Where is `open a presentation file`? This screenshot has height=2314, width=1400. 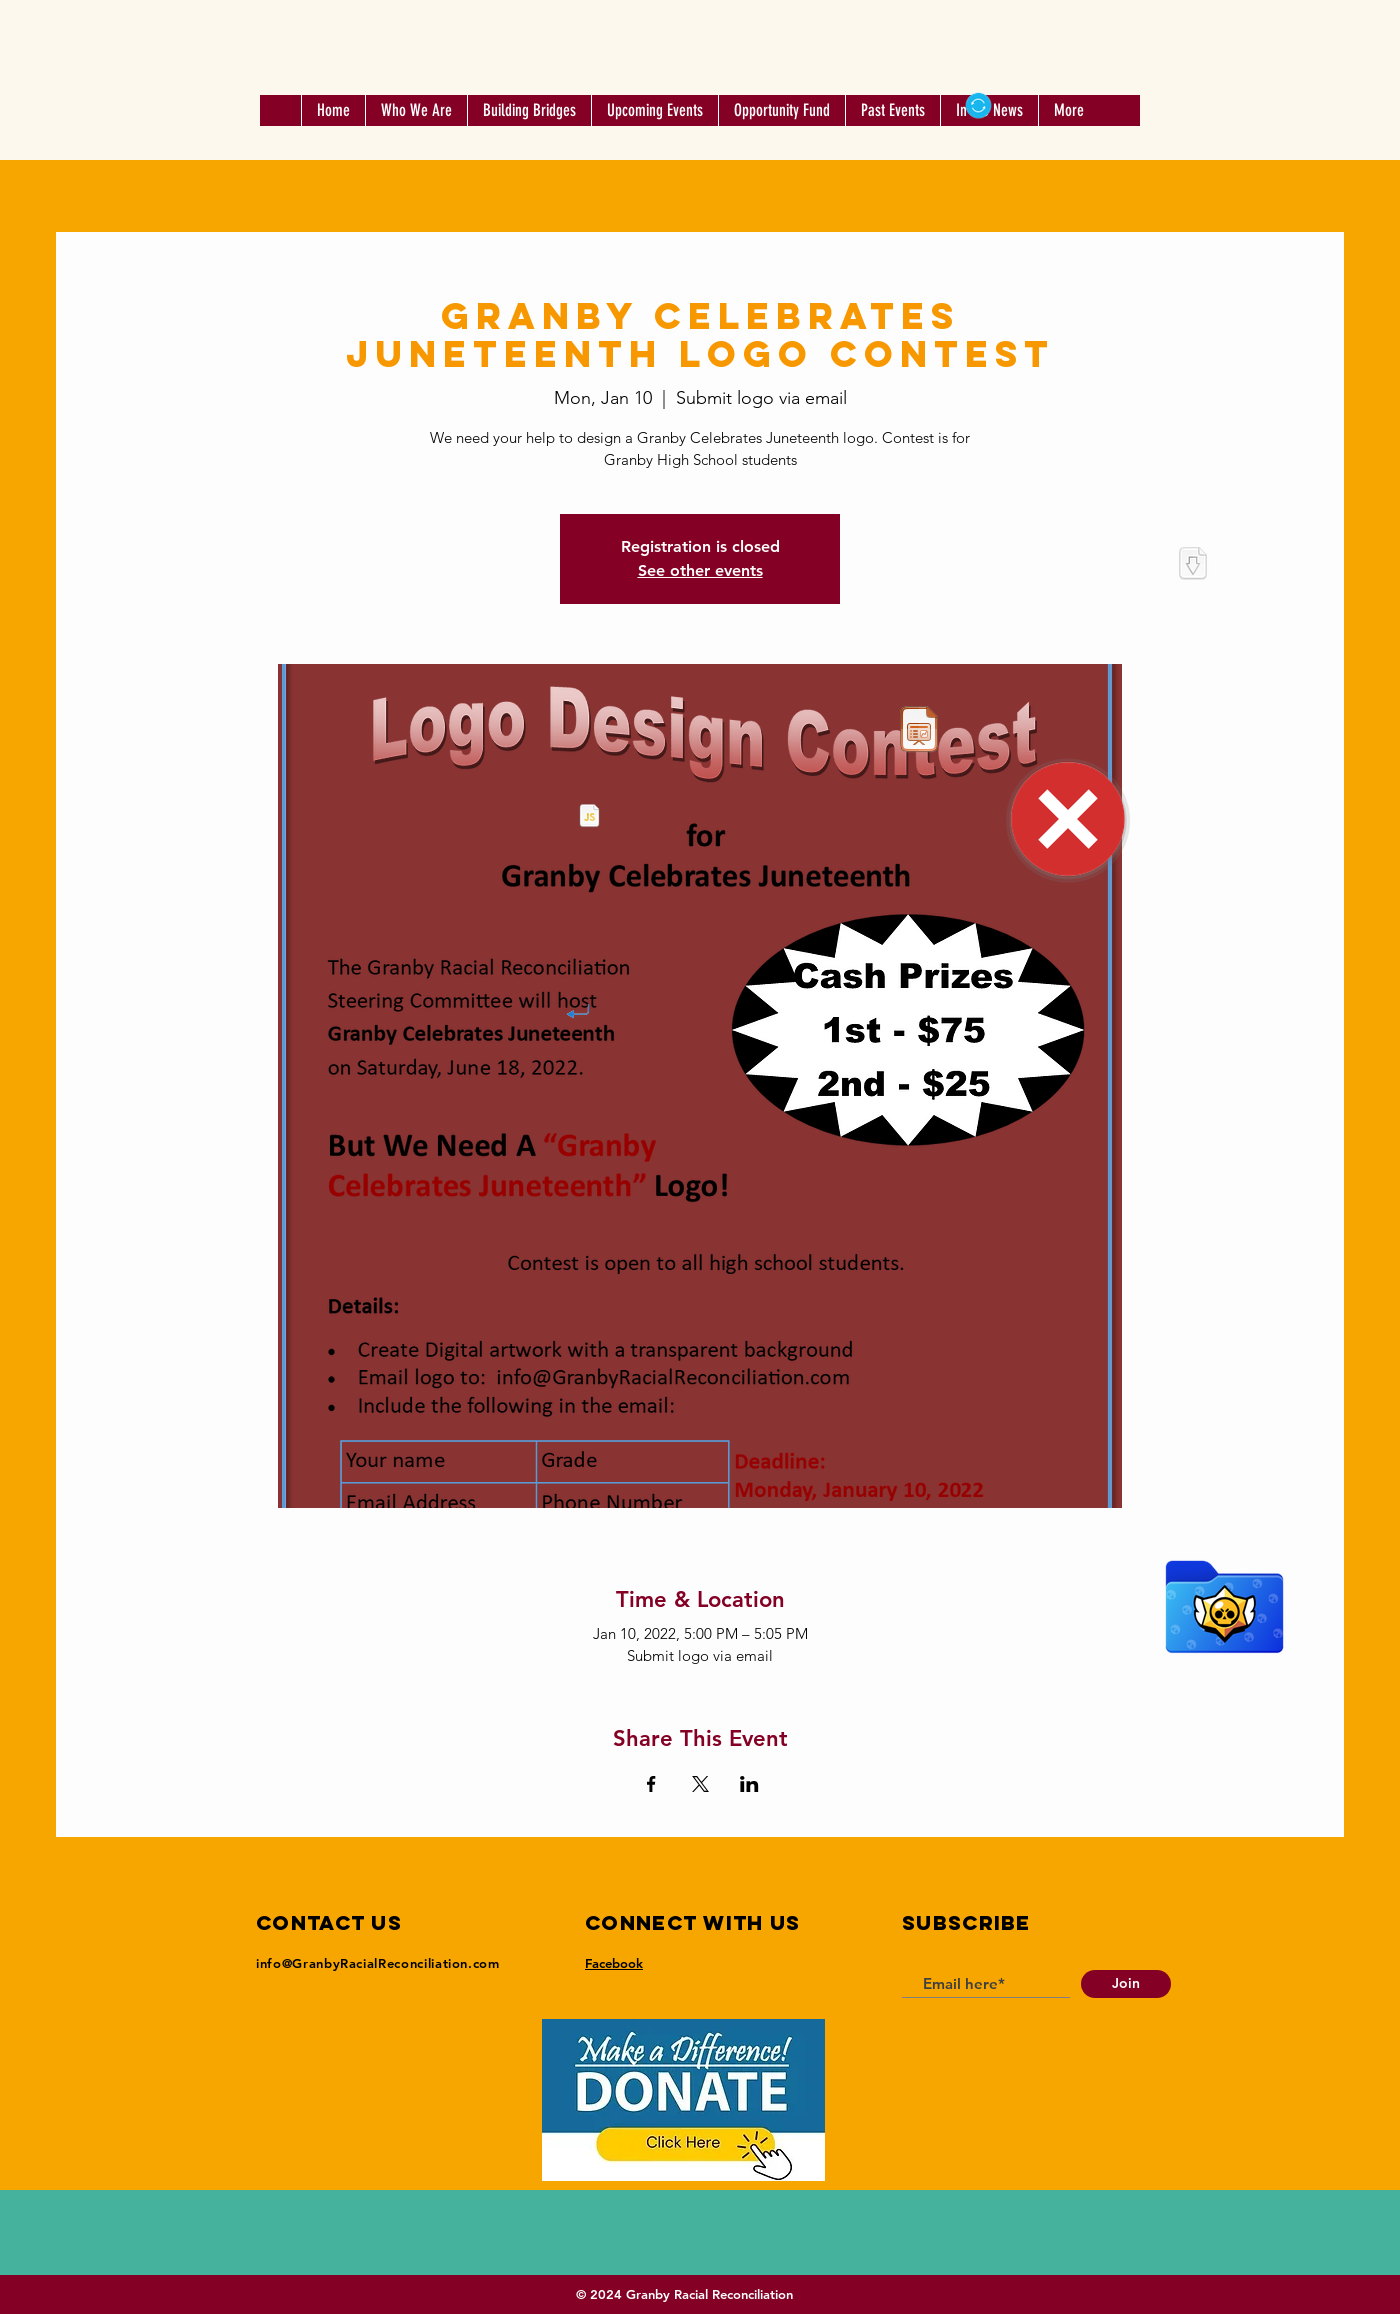
open a presentation file is located at coordinates (919, 729).